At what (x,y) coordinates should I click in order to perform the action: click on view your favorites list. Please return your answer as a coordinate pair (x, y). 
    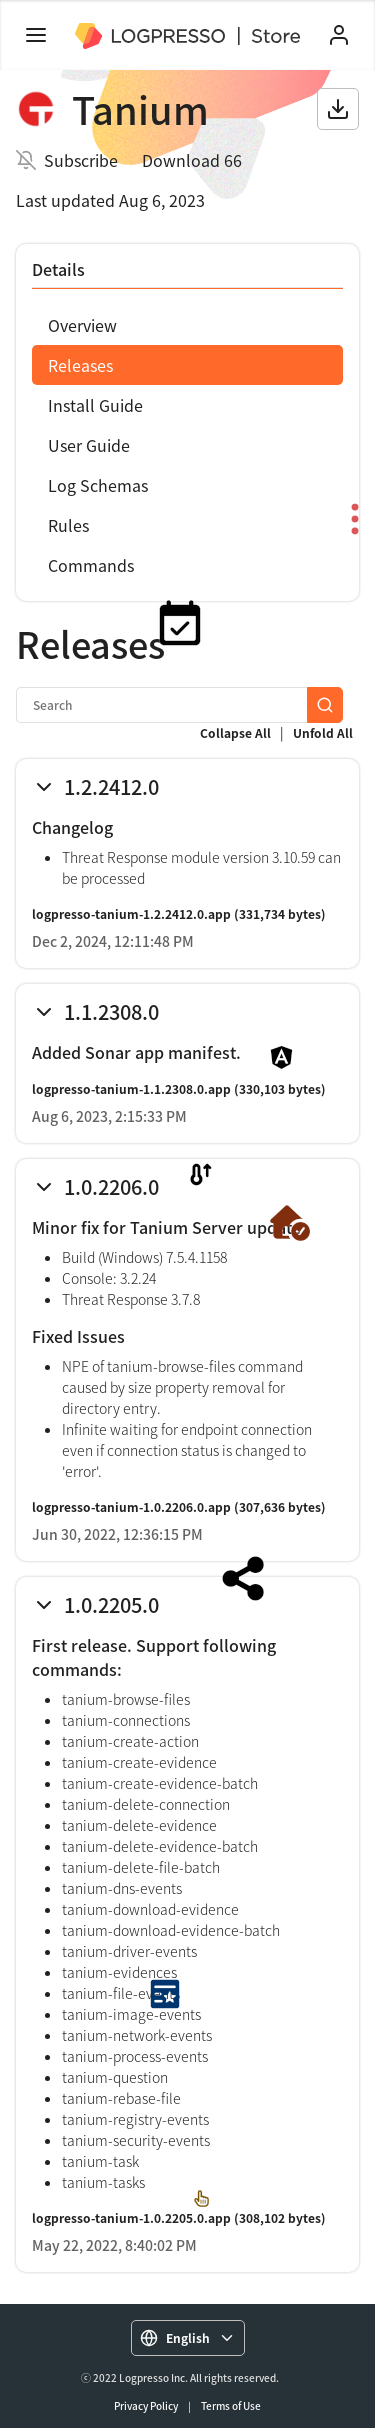
    Looking at the image, I should click on (165, 1994).